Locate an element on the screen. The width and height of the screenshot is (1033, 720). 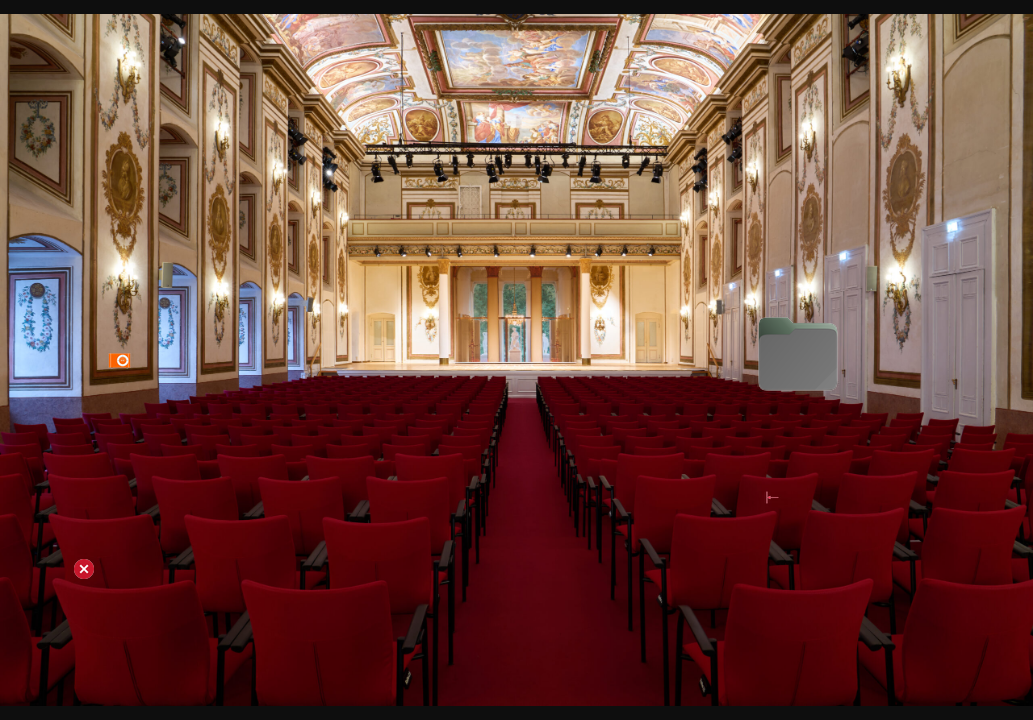
stop or cancel the current action is located at coordinates (84, 569).